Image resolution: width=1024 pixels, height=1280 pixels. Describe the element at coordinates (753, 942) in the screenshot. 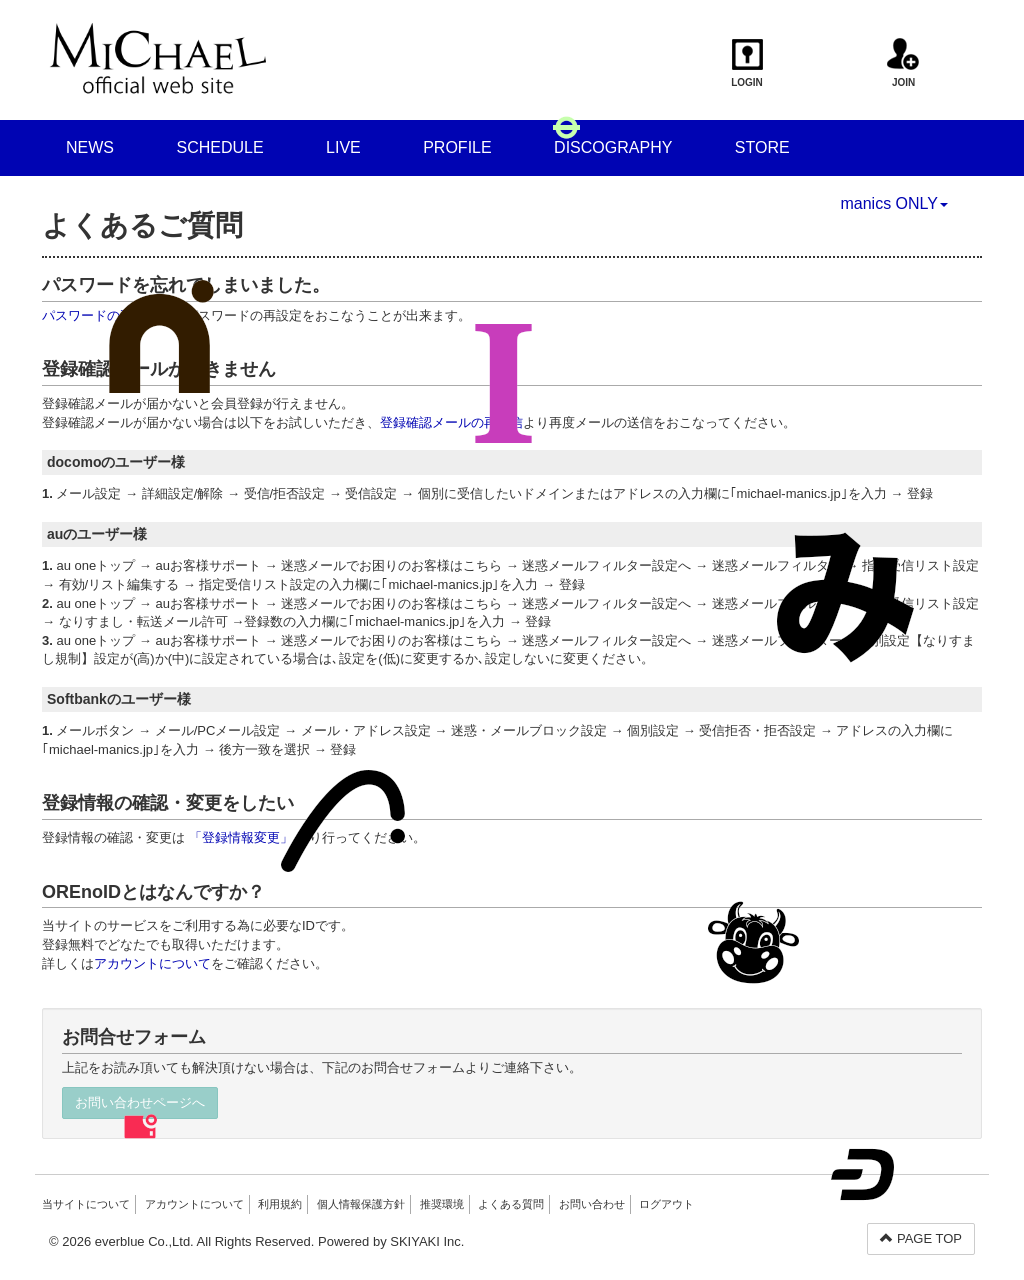

I see `open the HappyCow app for finding vegan and vegetarian restaurants` at that location.